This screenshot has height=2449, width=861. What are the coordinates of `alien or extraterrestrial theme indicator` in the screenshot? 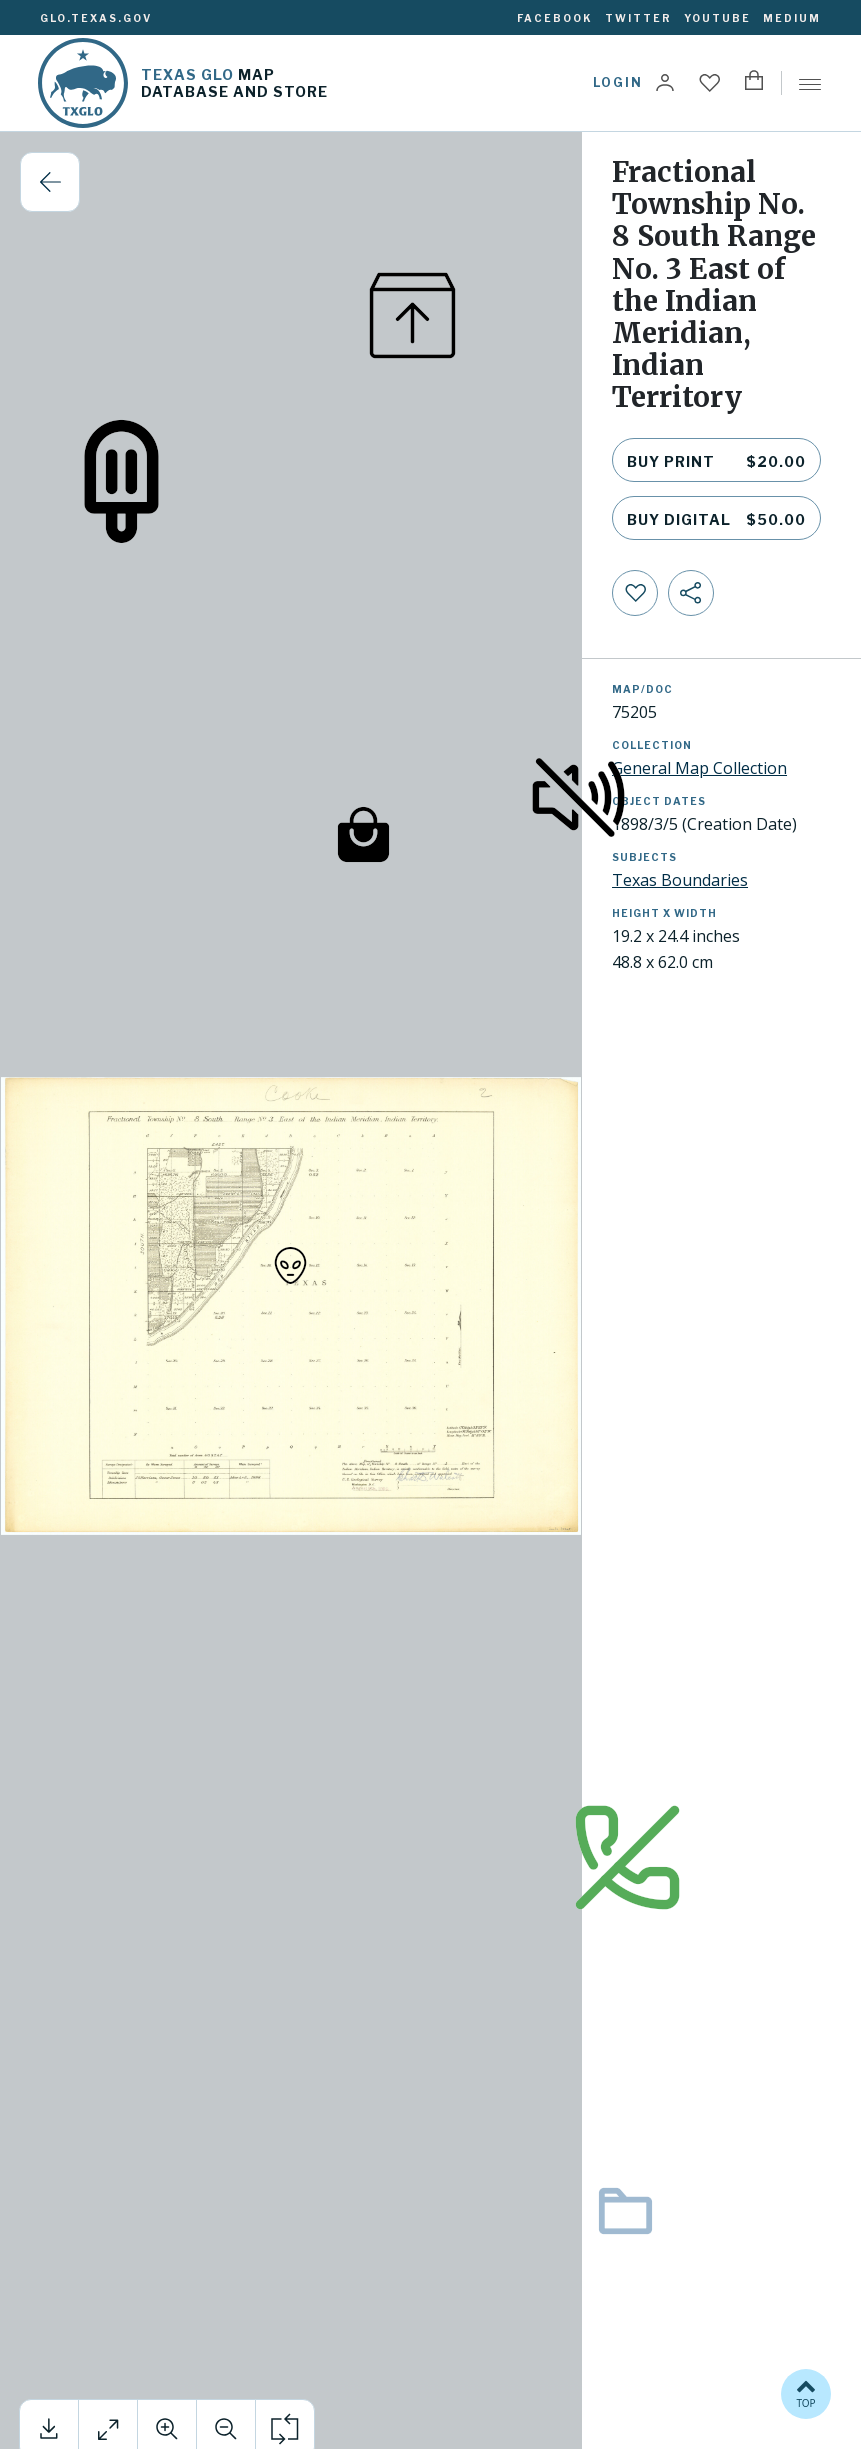 It's located at (290, 1265).